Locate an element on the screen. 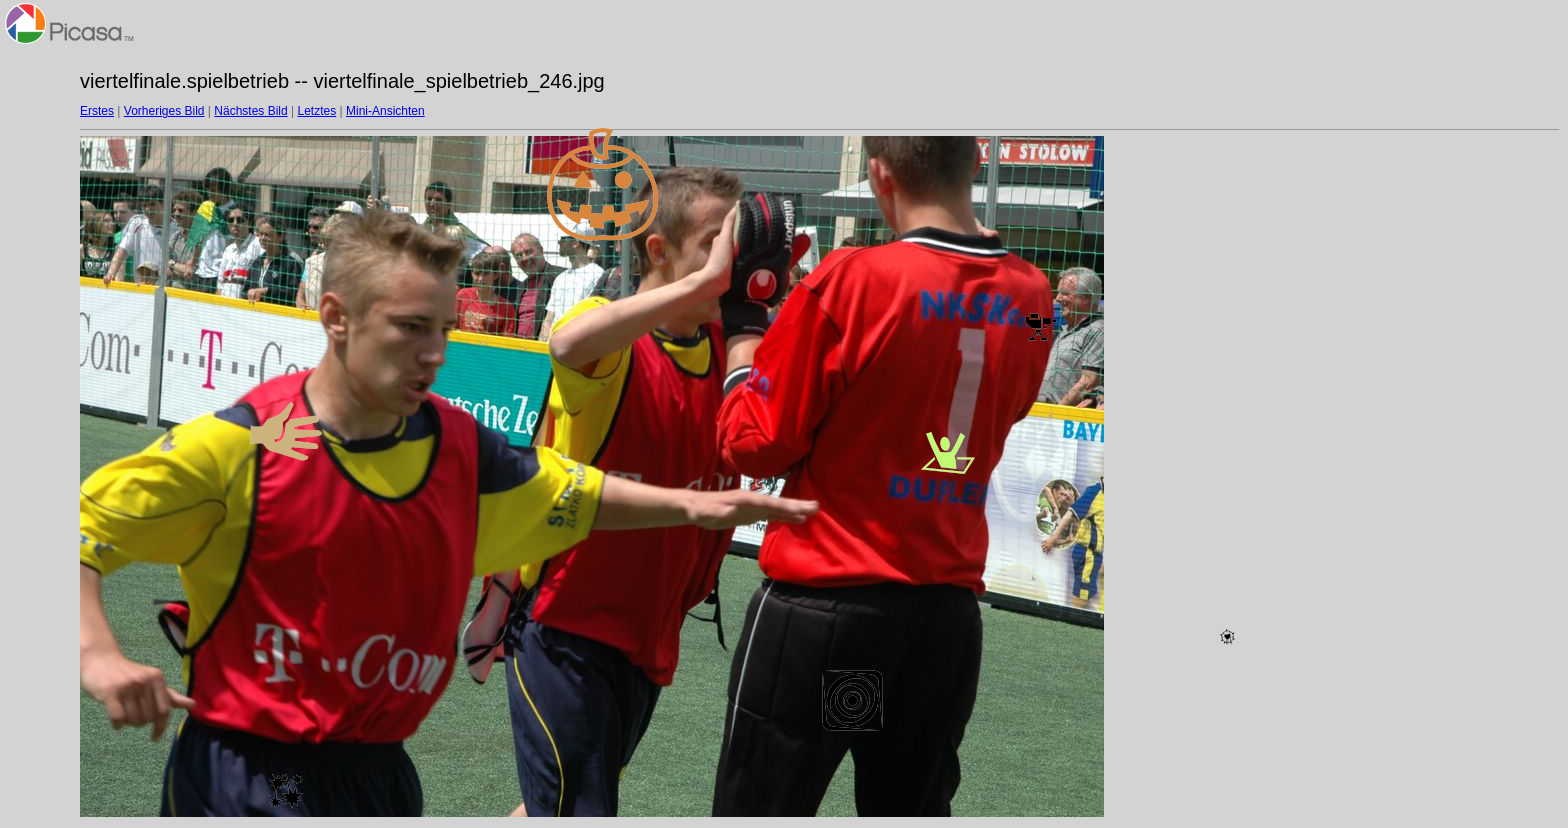 This screenshot has width=1568, height=828. indicates laser or energy weapon effect is located at coordinates (286, 791).